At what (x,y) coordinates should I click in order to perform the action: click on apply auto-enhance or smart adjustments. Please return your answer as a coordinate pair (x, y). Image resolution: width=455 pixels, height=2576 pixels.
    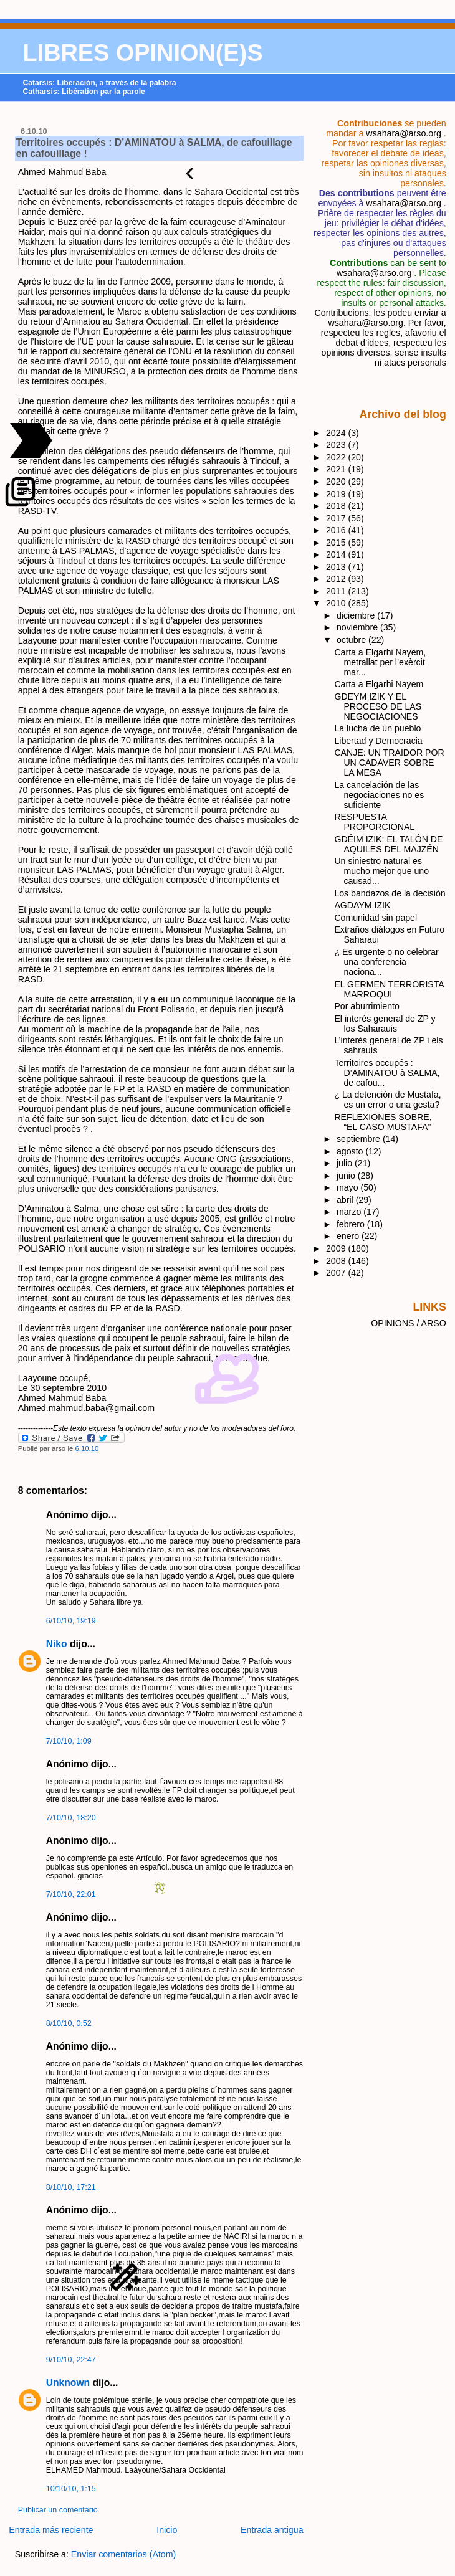
    Looking at the image, I should click on (124, 2277).